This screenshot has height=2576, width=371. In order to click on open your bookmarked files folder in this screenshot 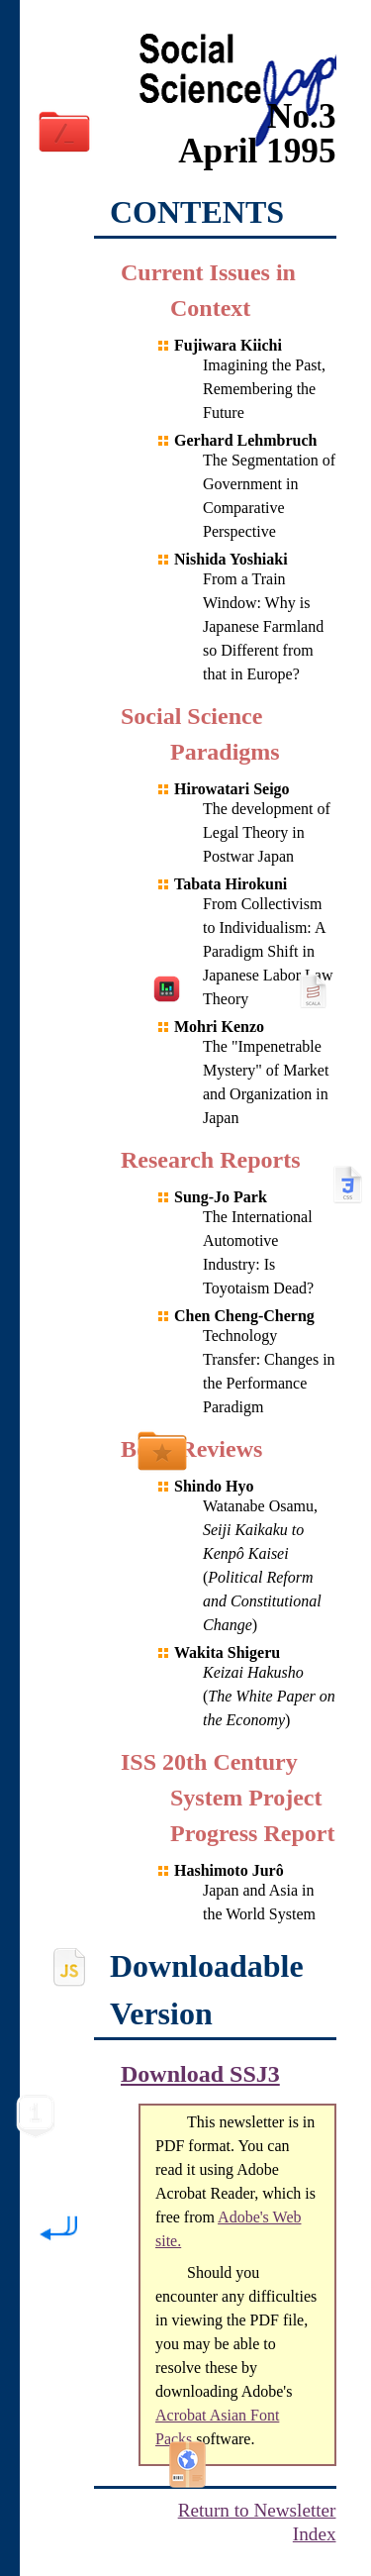, I will do `click(162, 1451)`.